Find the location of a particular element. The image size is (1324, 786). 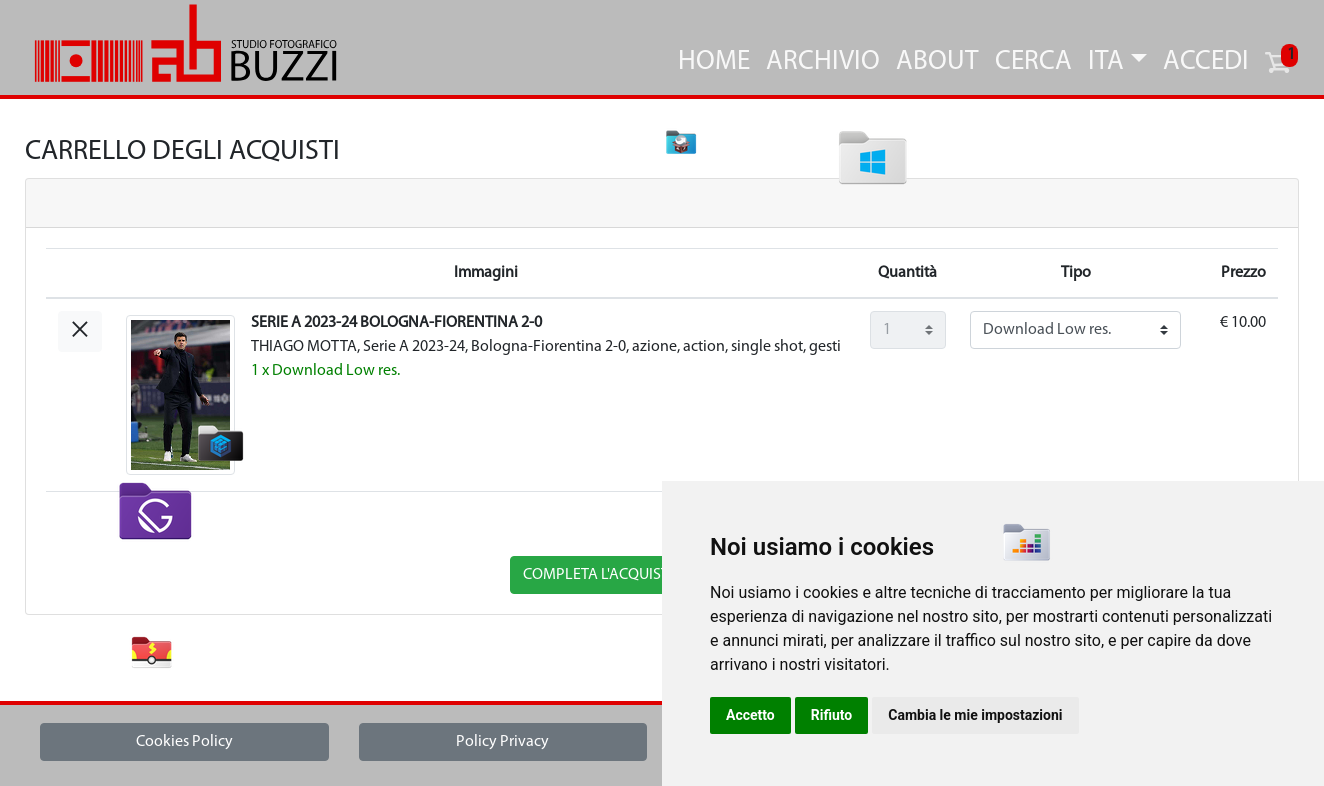

folder containing Gatsby project files is located at coordinates (155, 513).